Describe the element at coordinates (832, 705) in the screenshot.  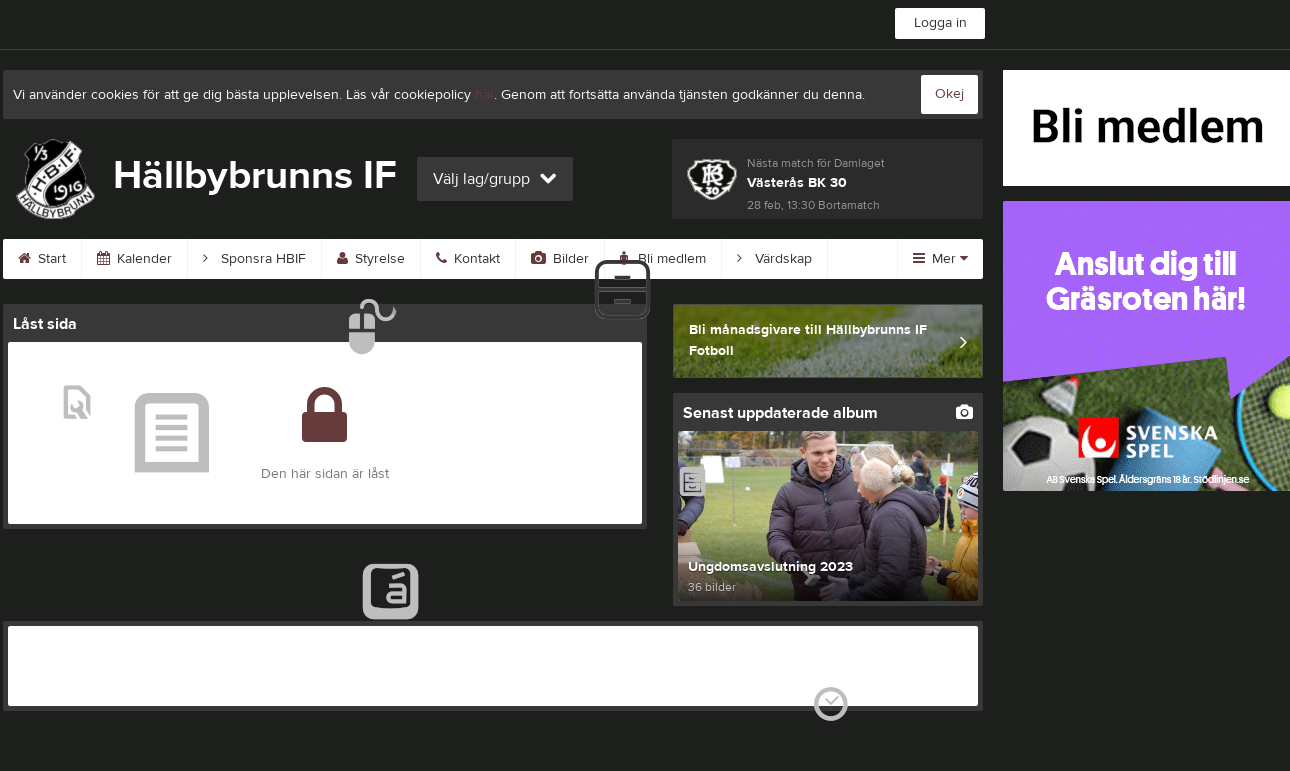
I see `view recently opened documents` at that location.